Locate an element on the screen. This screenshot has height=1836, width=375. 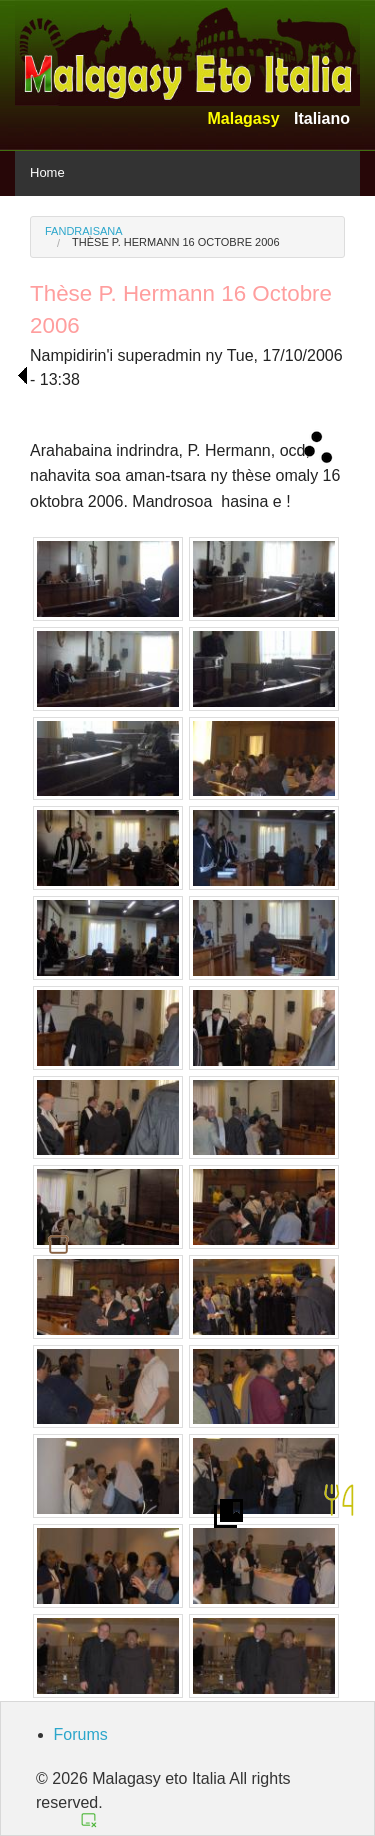
access your bookmarked collections is located at coordinates (228, 1513).